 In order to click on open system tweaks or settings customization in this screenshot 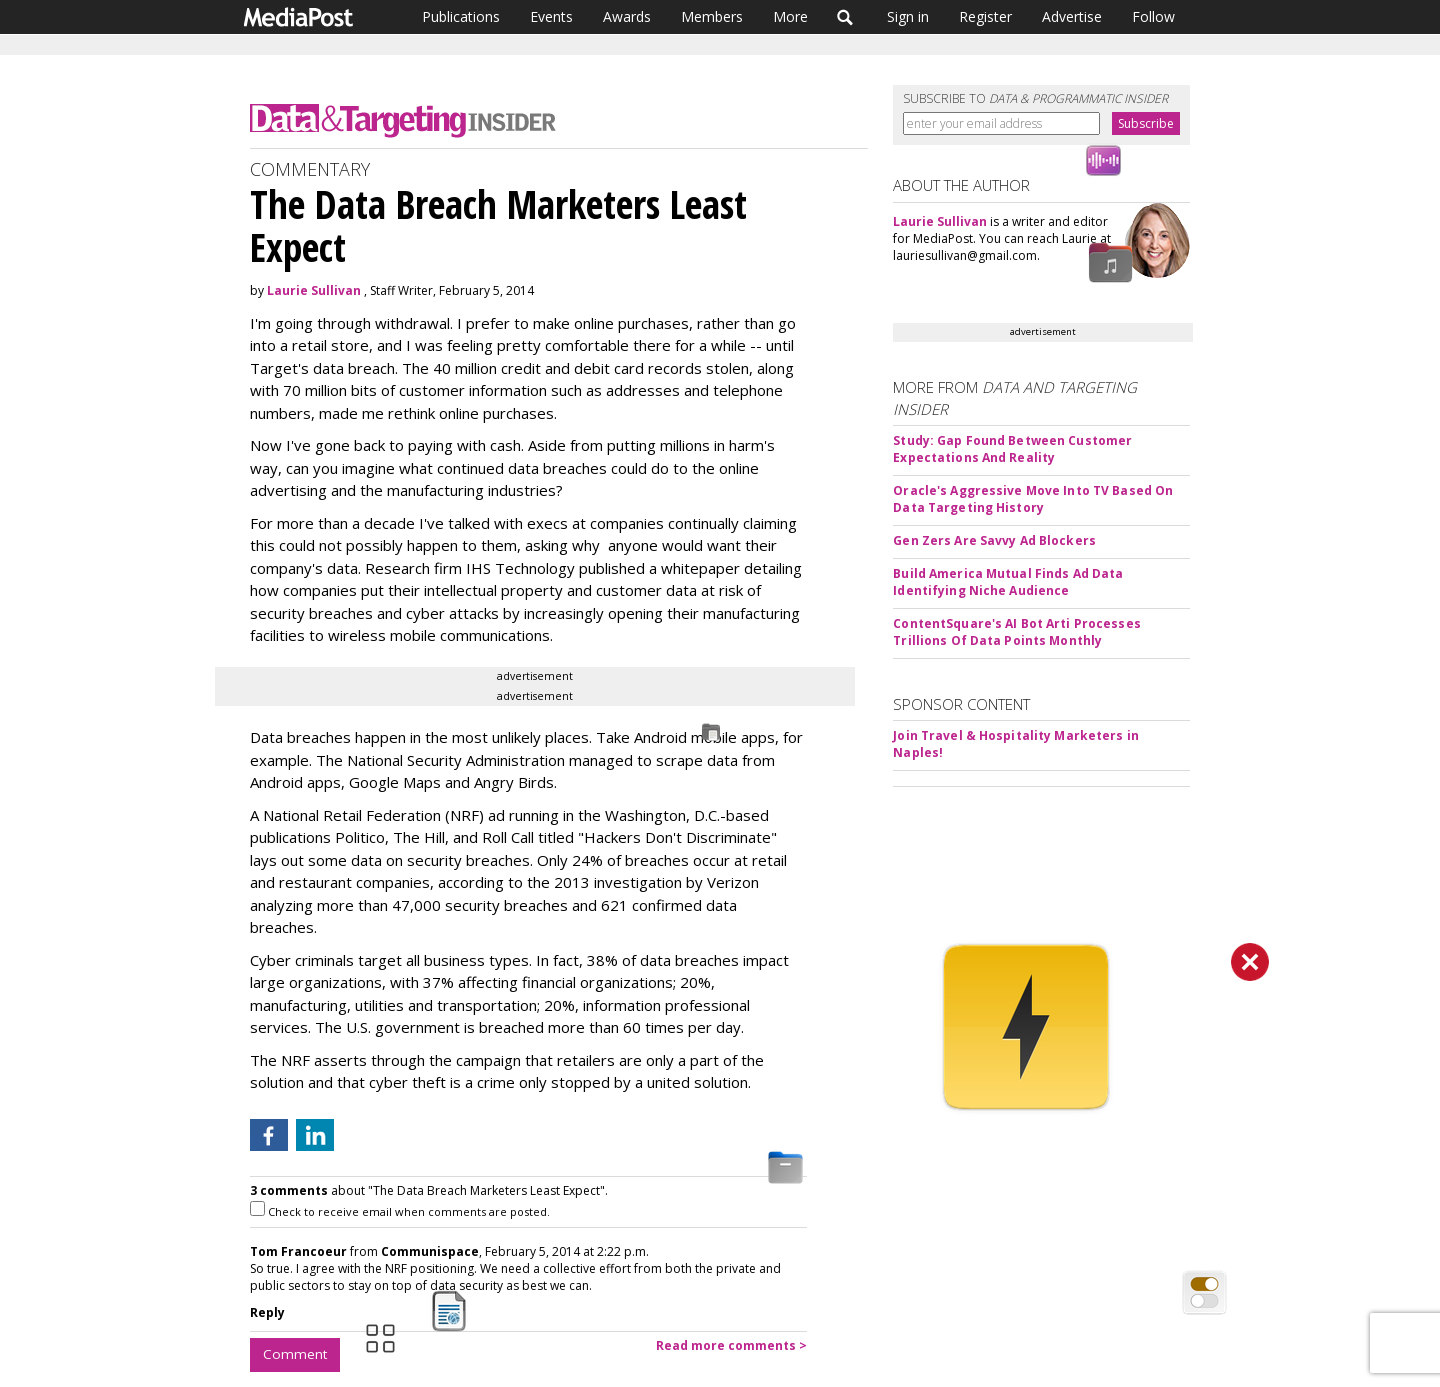, I will do `click(1204, 1292)`.